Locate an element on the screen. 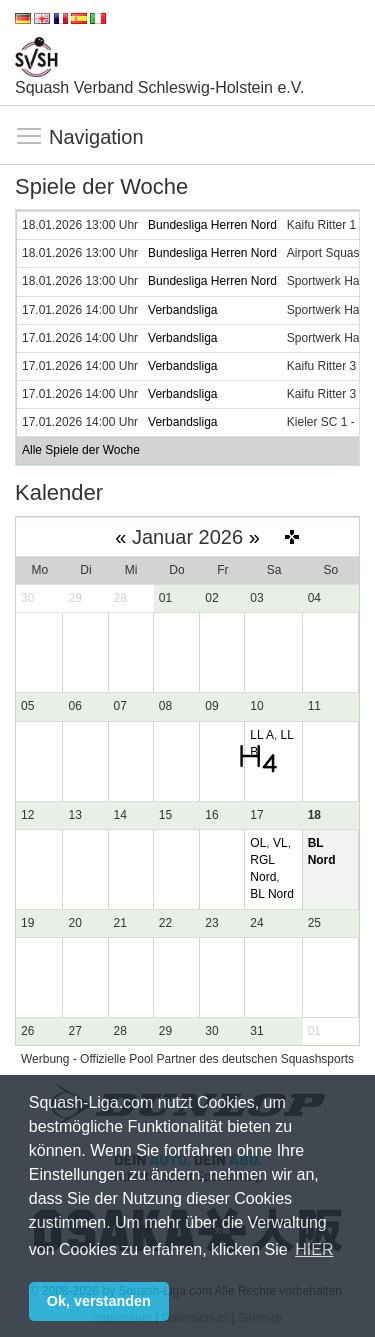  access gaming features or game mode is located at coordinates (292, 537).